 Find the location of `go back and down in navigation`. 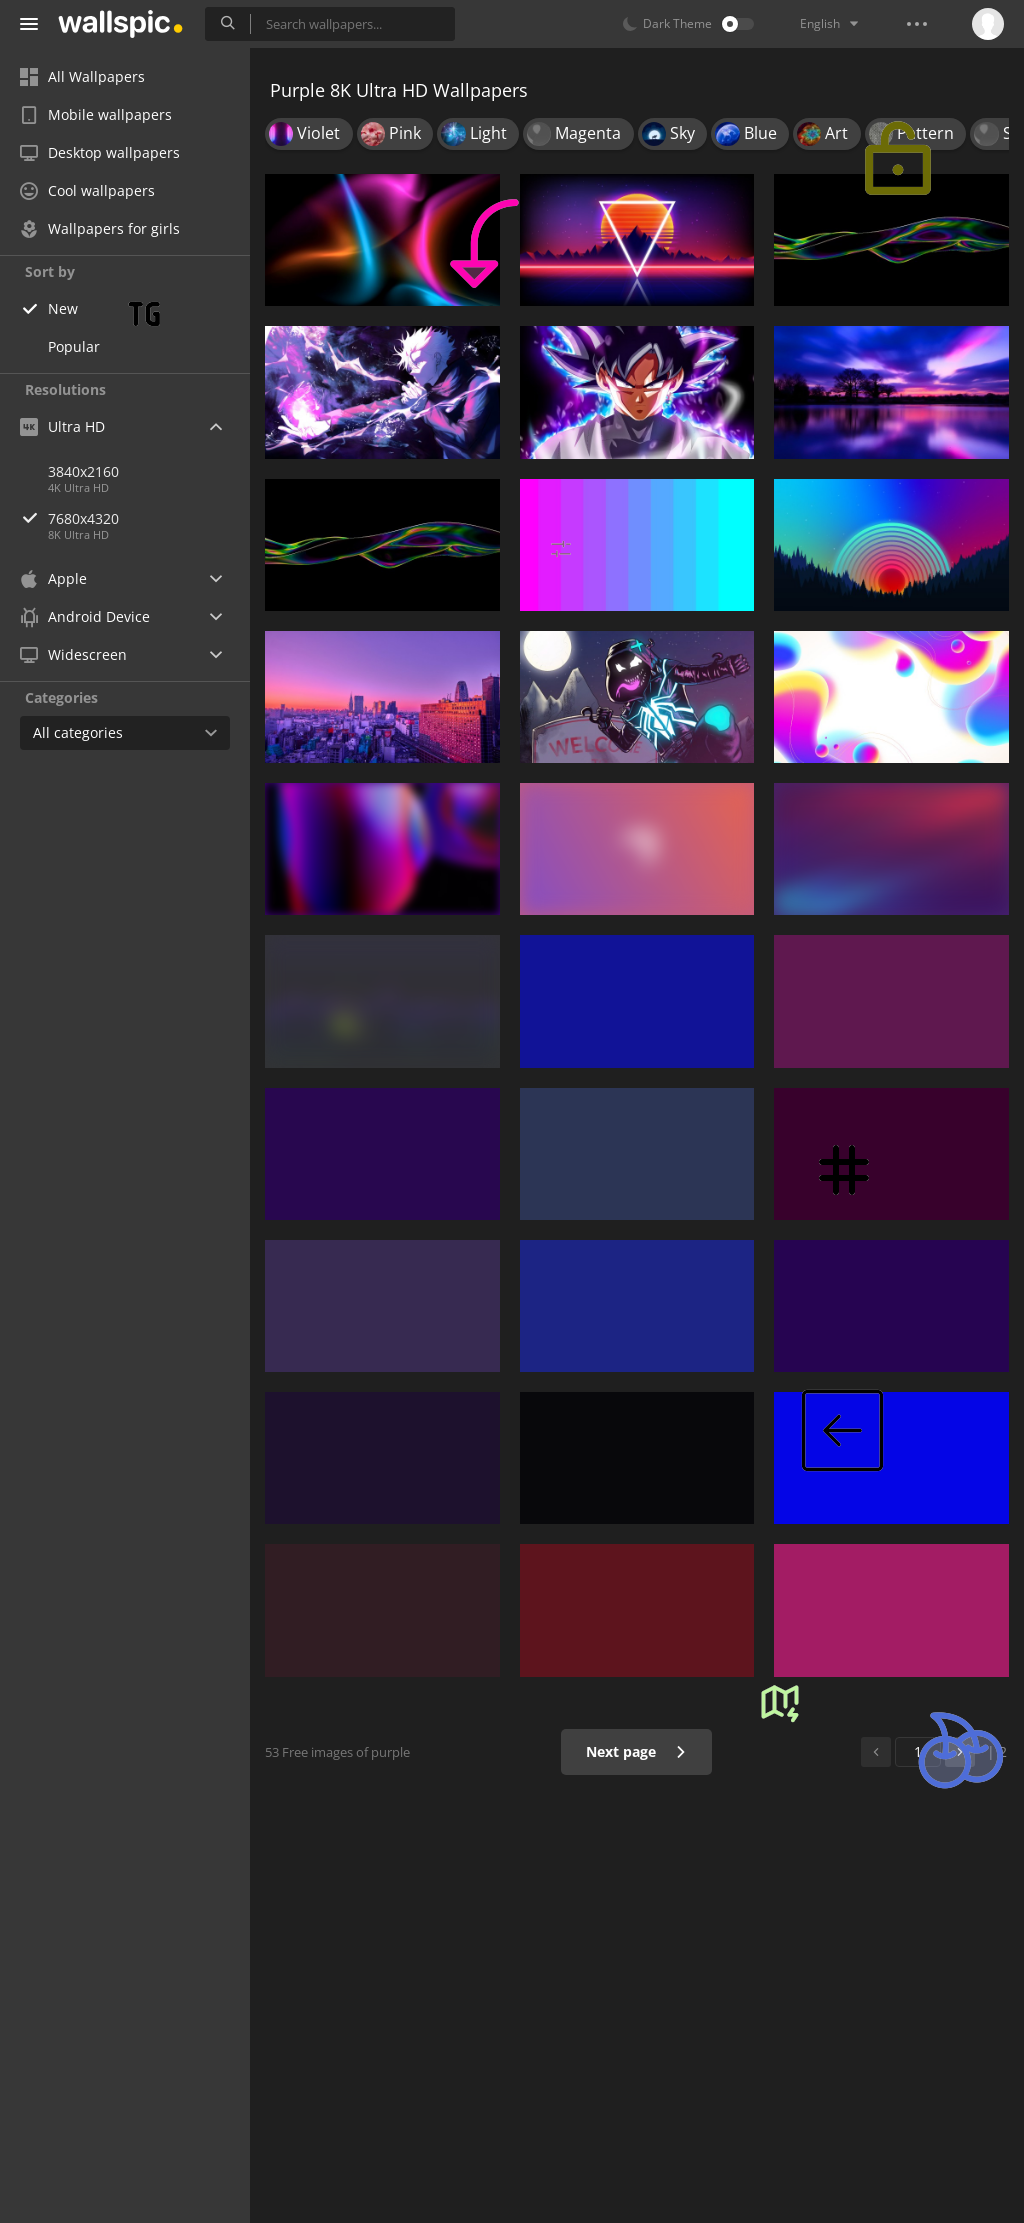

go back and down in navigation is located at coordinates (484, 243).